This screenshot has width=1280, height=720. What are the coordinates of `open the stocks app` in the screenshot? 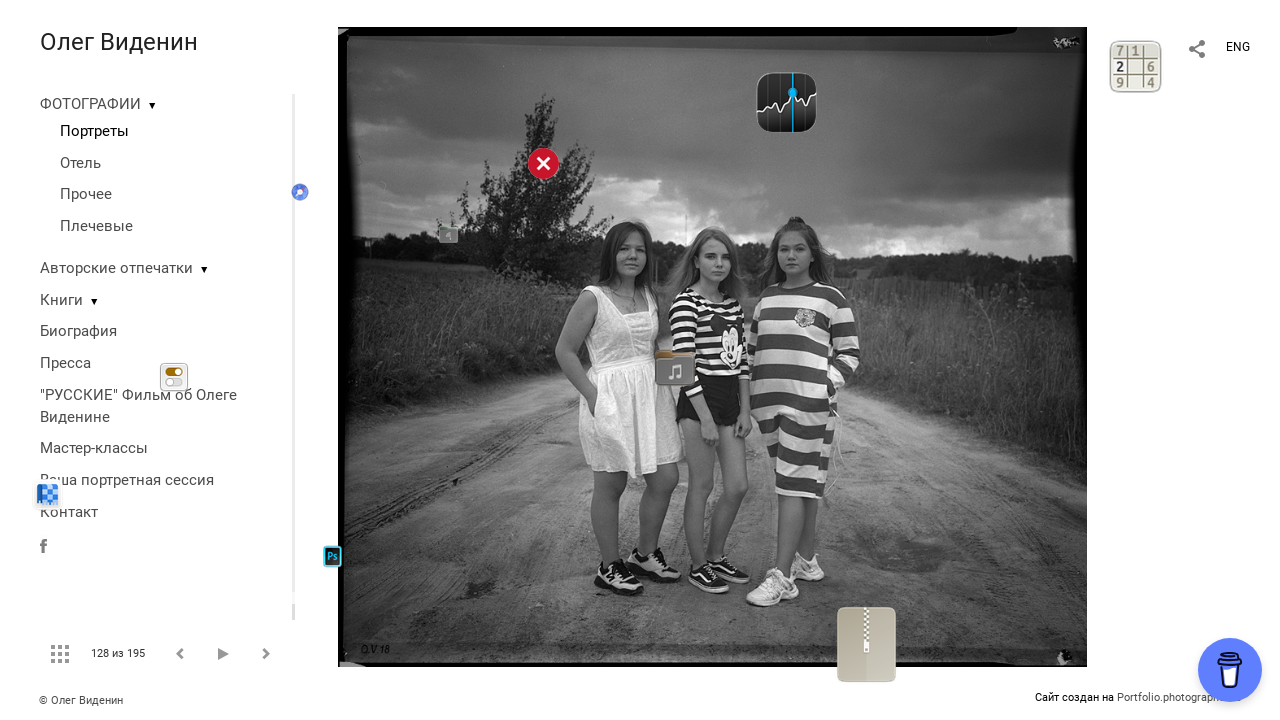 It's located at (786, 102).